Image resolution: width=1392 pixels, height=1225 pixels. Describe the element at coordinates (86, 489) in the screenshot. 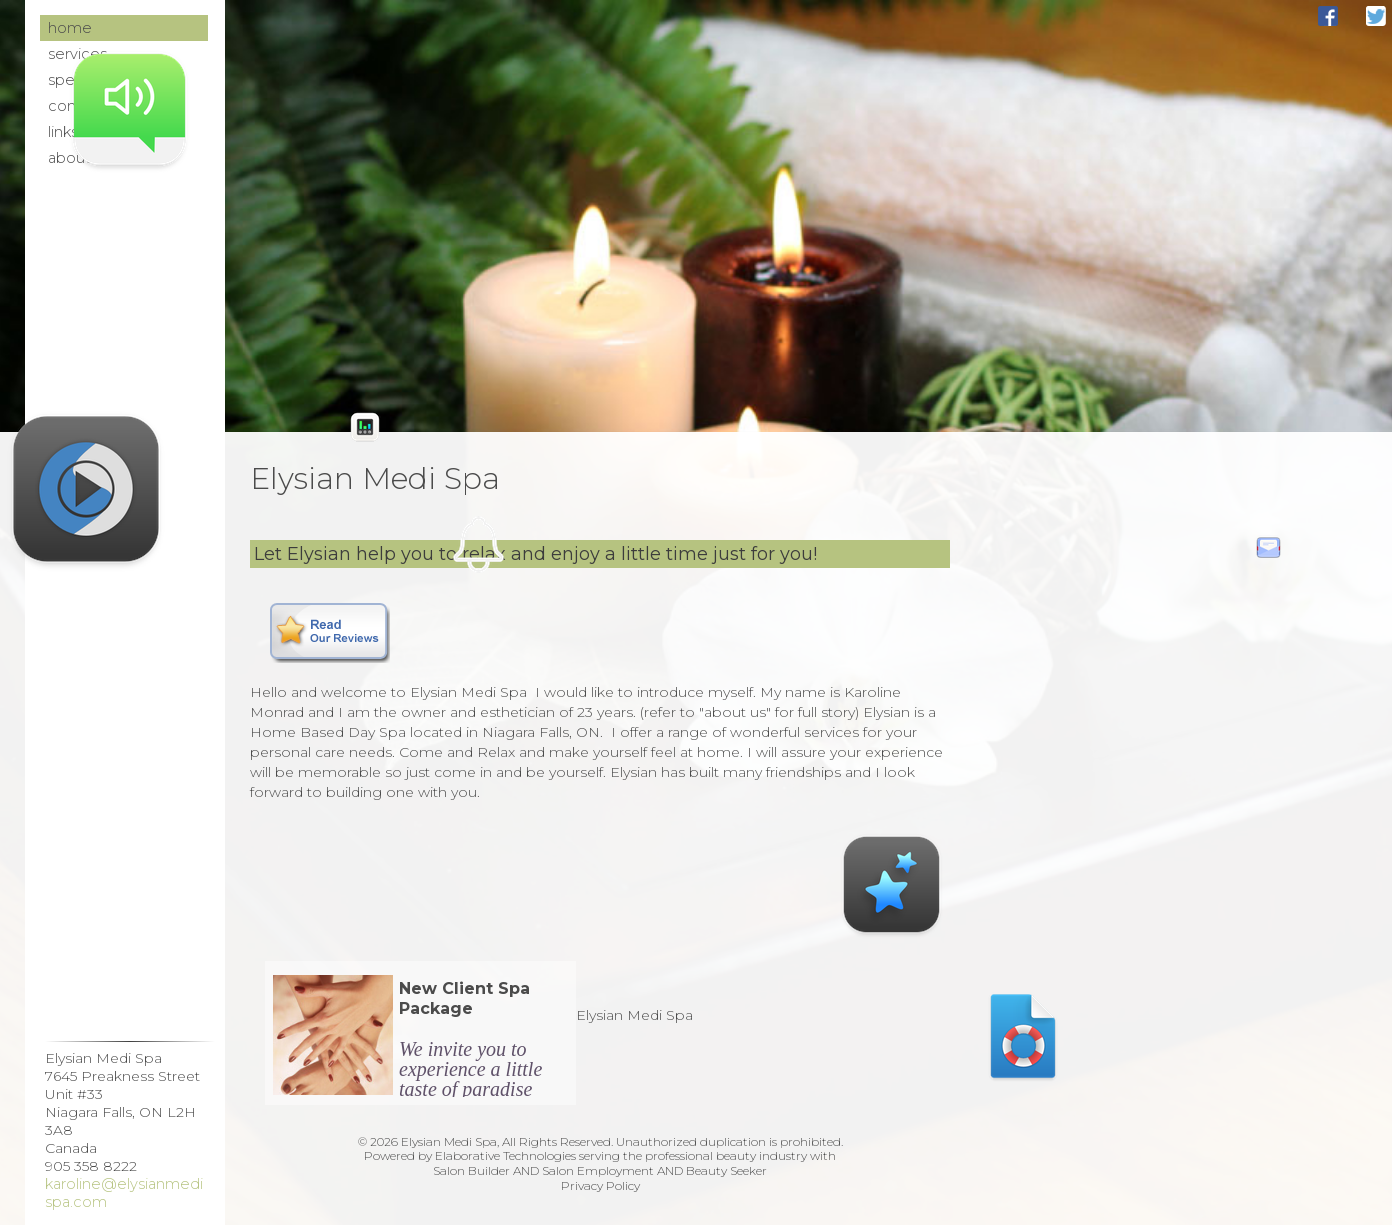

I see `open openshot video editor` at that location.